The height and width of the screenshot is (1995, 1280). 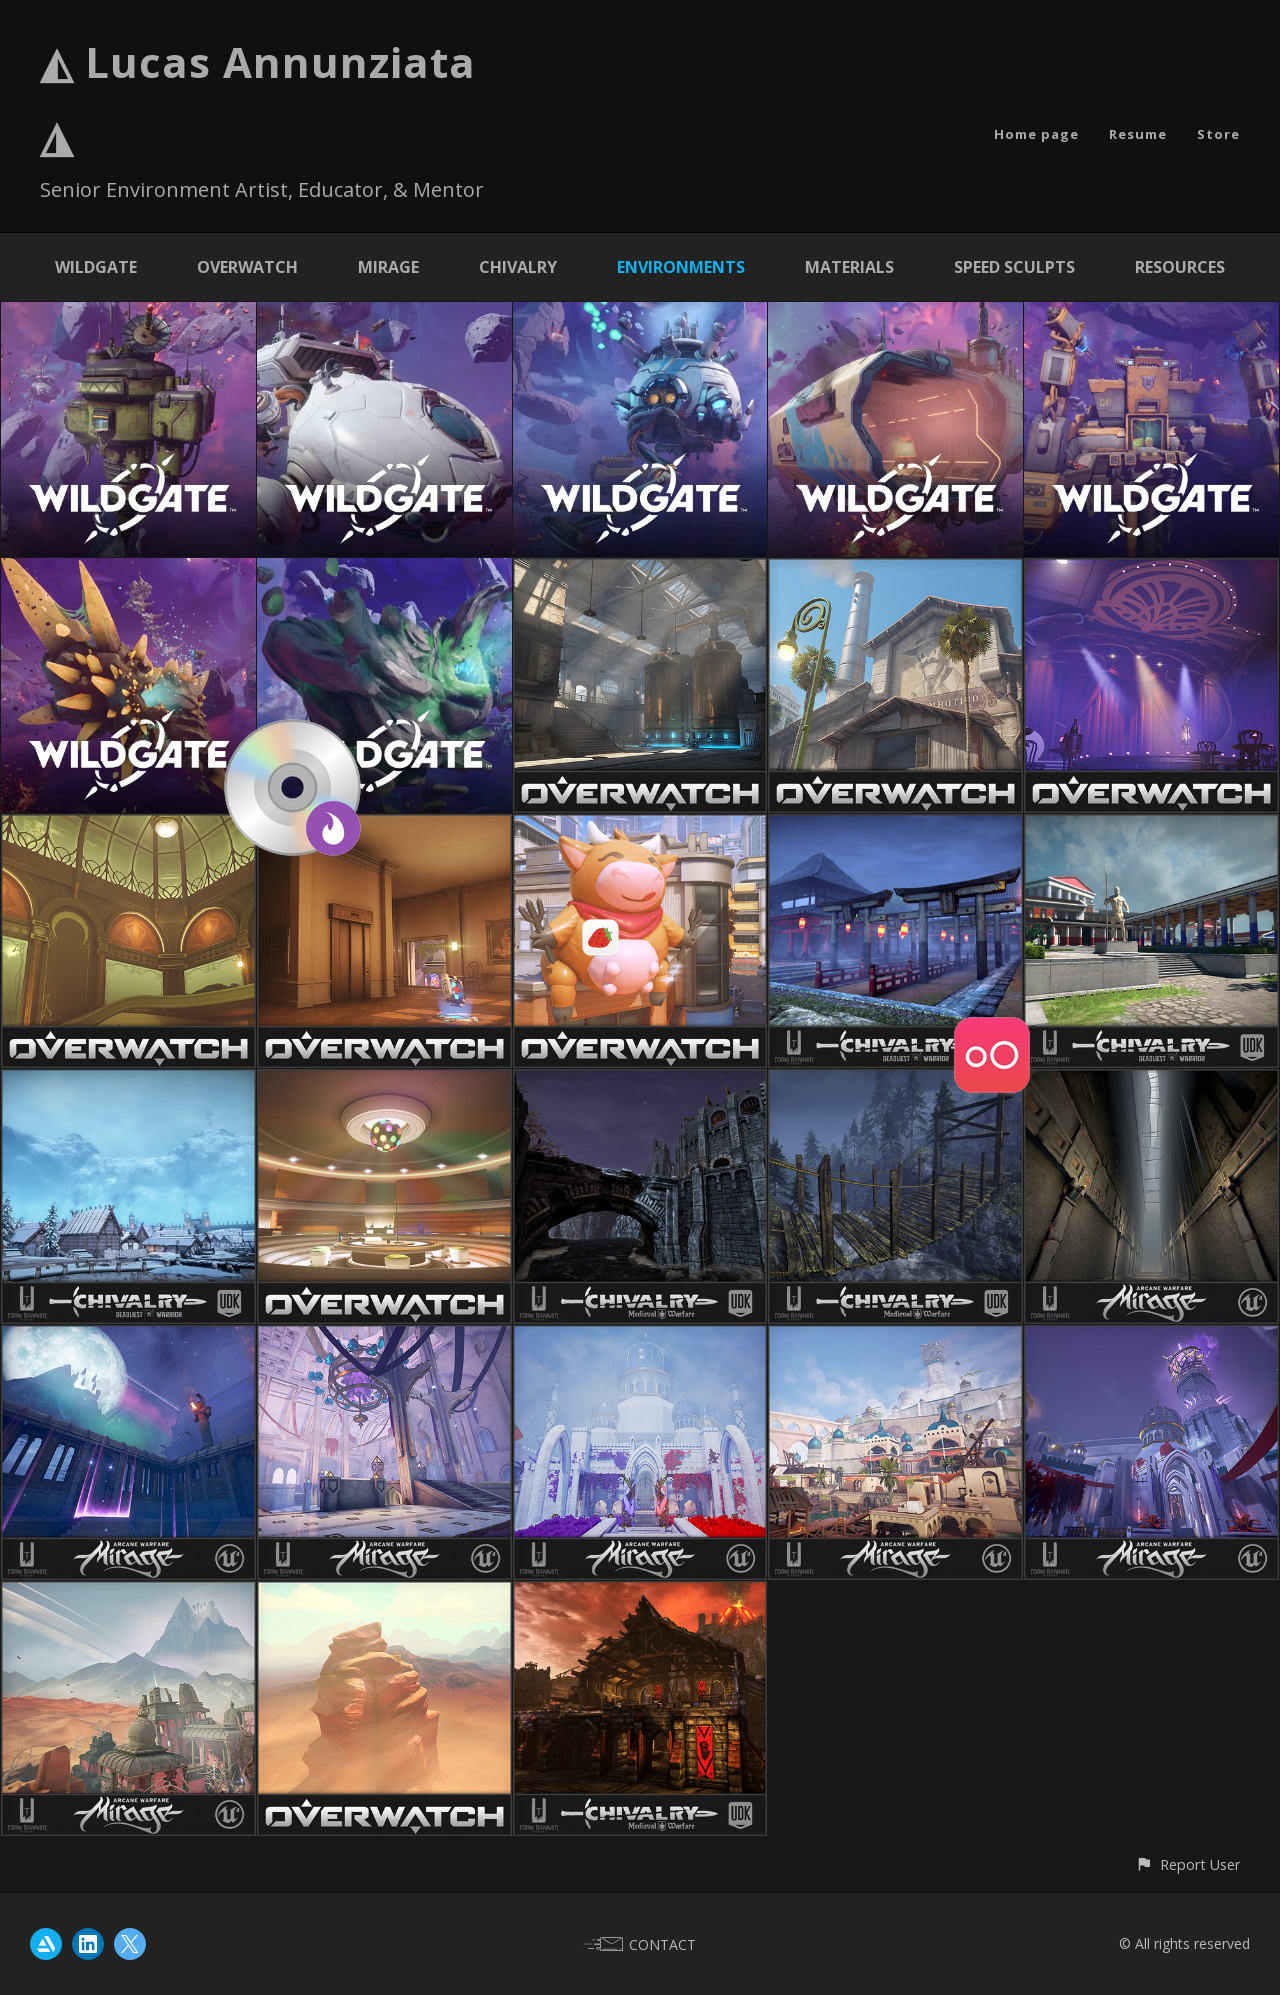 I want to click on launch genymotion android emulator, so click(x=992, y=1055).